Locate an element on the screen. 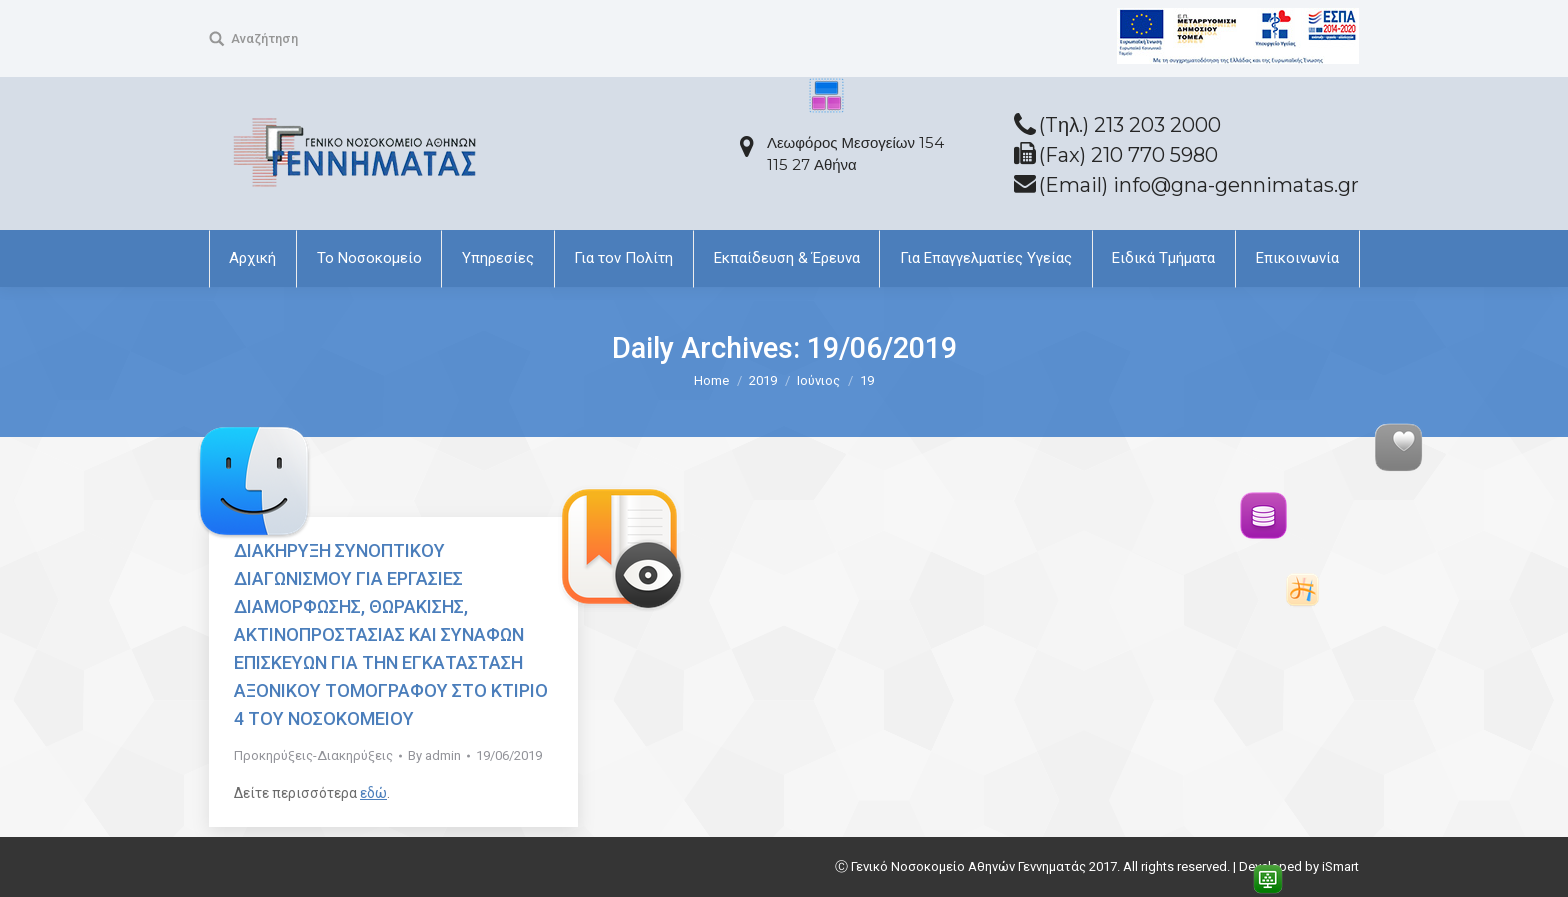 This screenshot has width=1568, height=897. open Finder to browse files and folders is located at coordinates (254, 481).